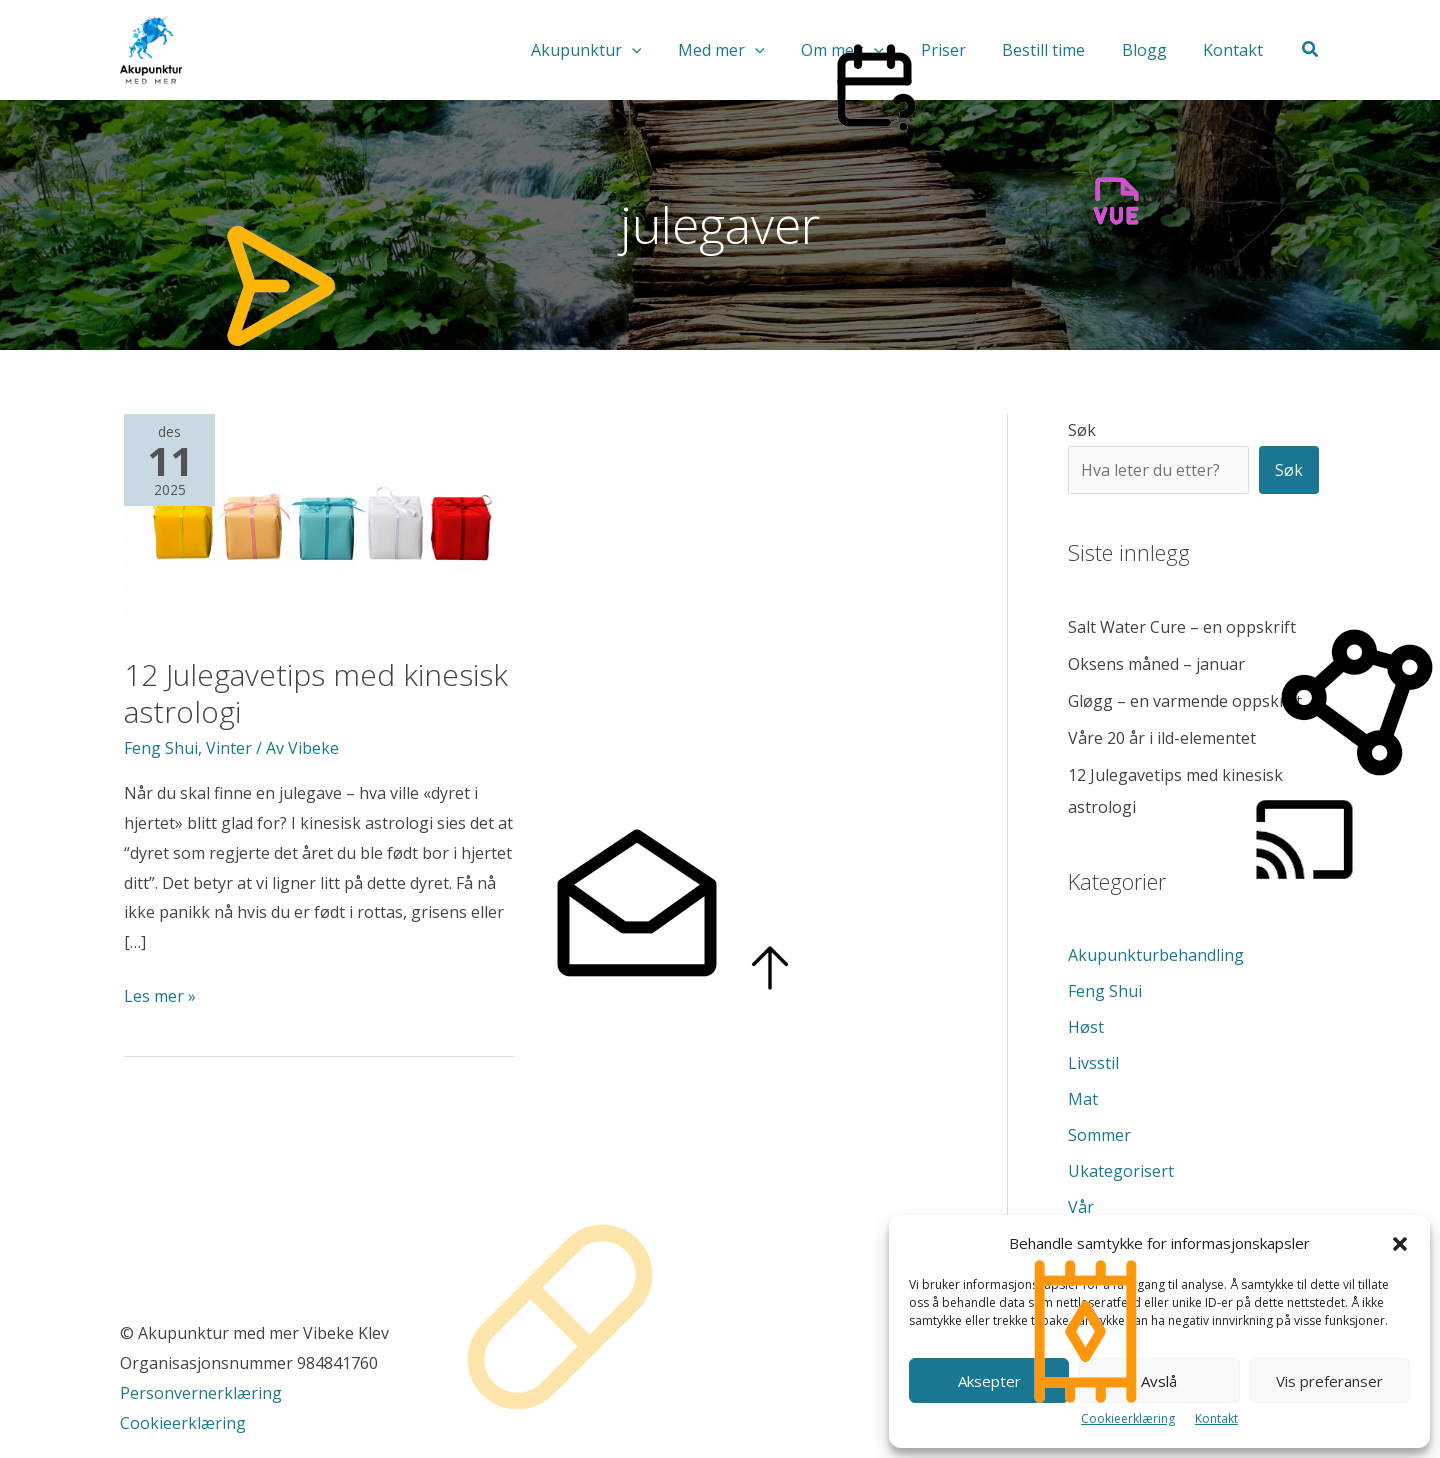 The width and height of the screenshot is (1440, 1458). I want to click on scroll to top of page, so click(770, 968).